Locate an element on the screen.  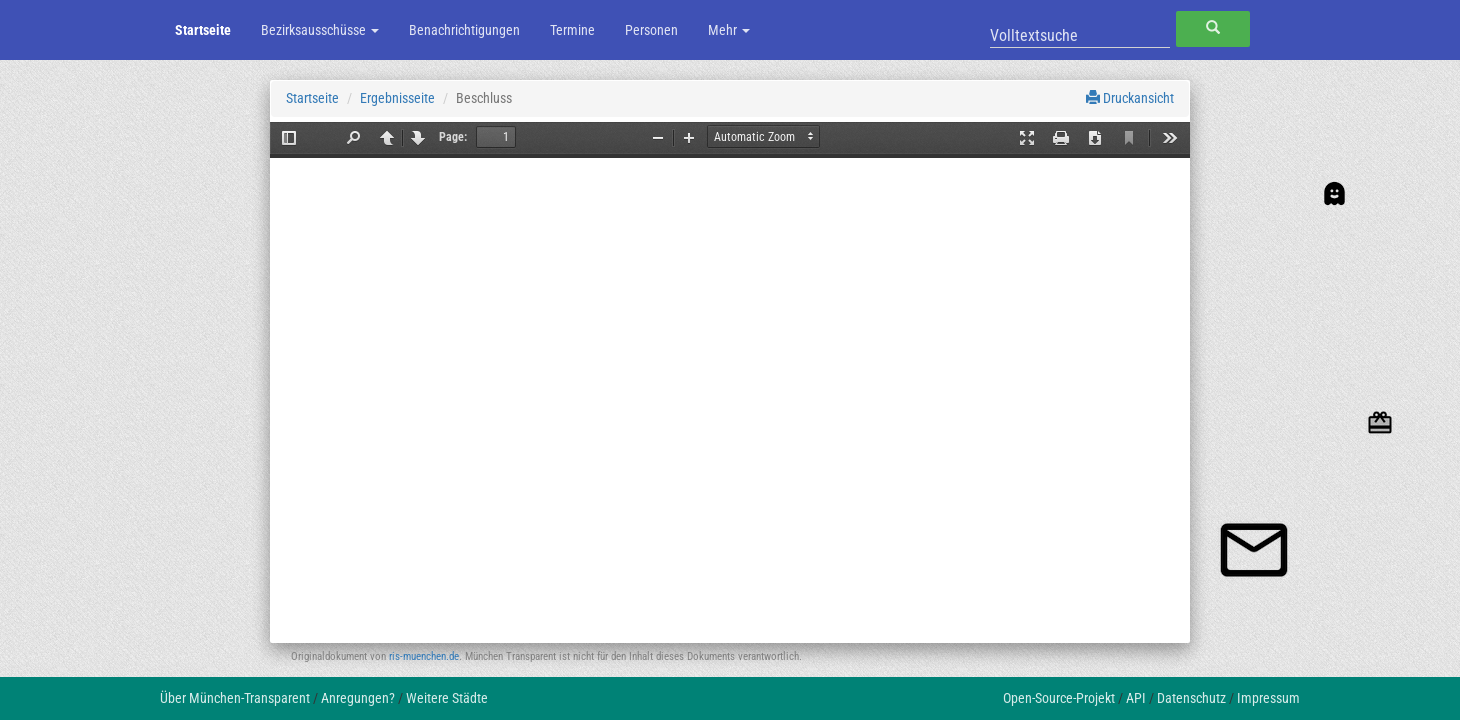
open your email inbox is located at coordinates (1254, 550).